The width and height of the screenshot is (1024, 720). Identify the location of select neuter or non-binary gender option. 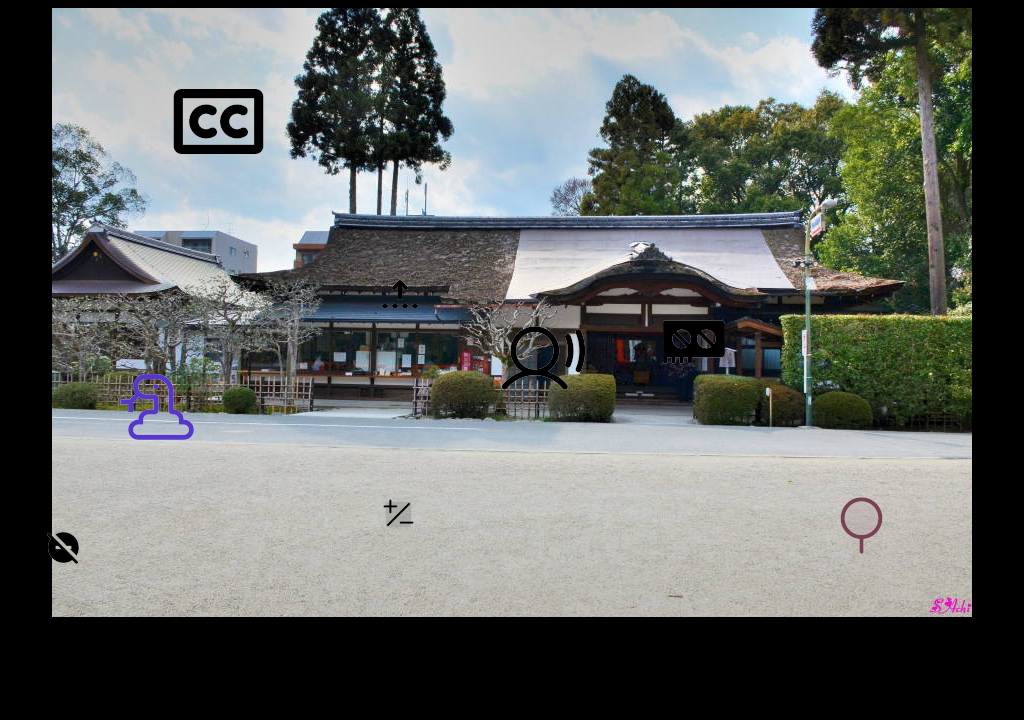
(861, 524).